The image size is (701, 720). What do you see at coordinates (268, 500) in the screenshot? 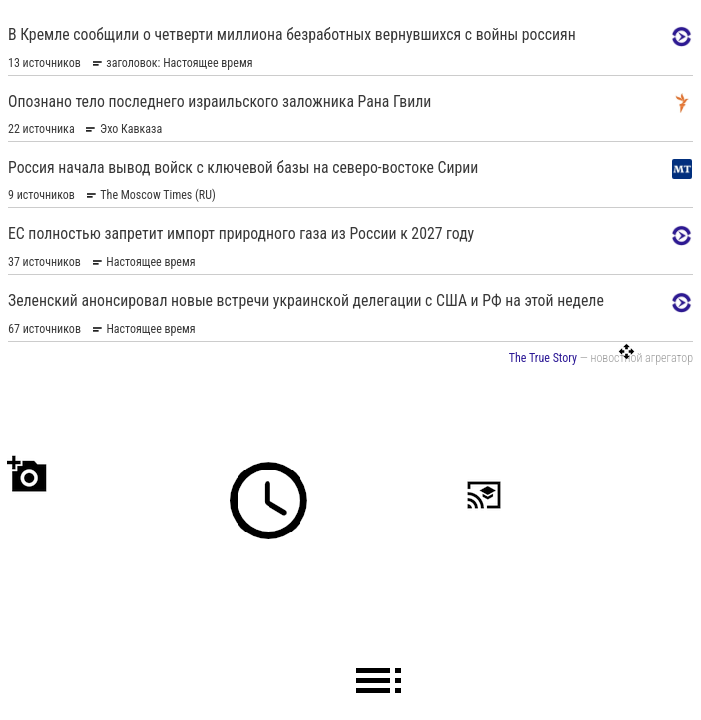
I see `view time or clock settings` at bounding box center [268, 500].